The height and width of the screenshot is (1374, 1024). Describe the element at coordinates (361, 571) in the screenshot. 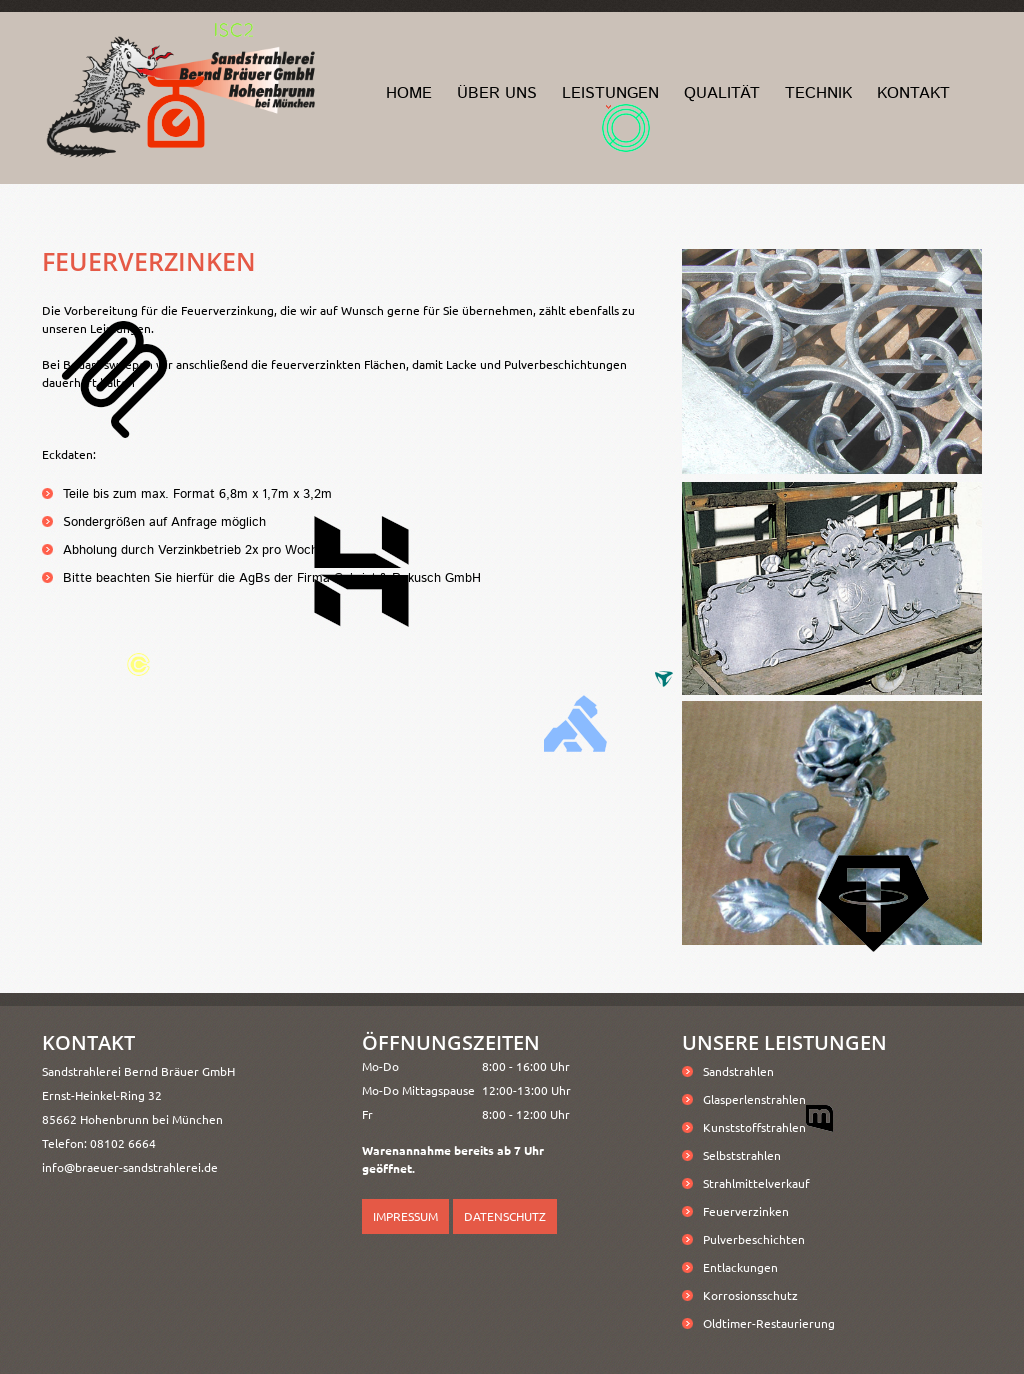

I see `Hostinger web hosting service logo` at that location.